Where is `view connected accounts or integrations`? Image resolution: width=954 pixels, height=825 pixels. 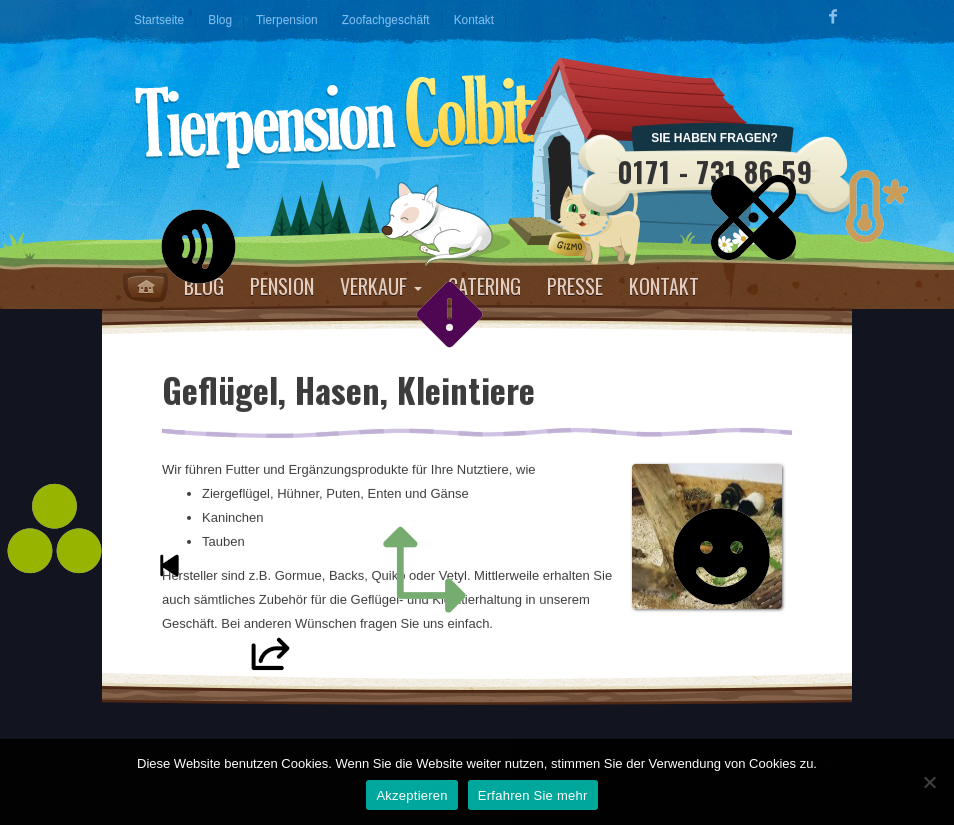 view connected accounts or integrations is located at coordinates (54, 528).